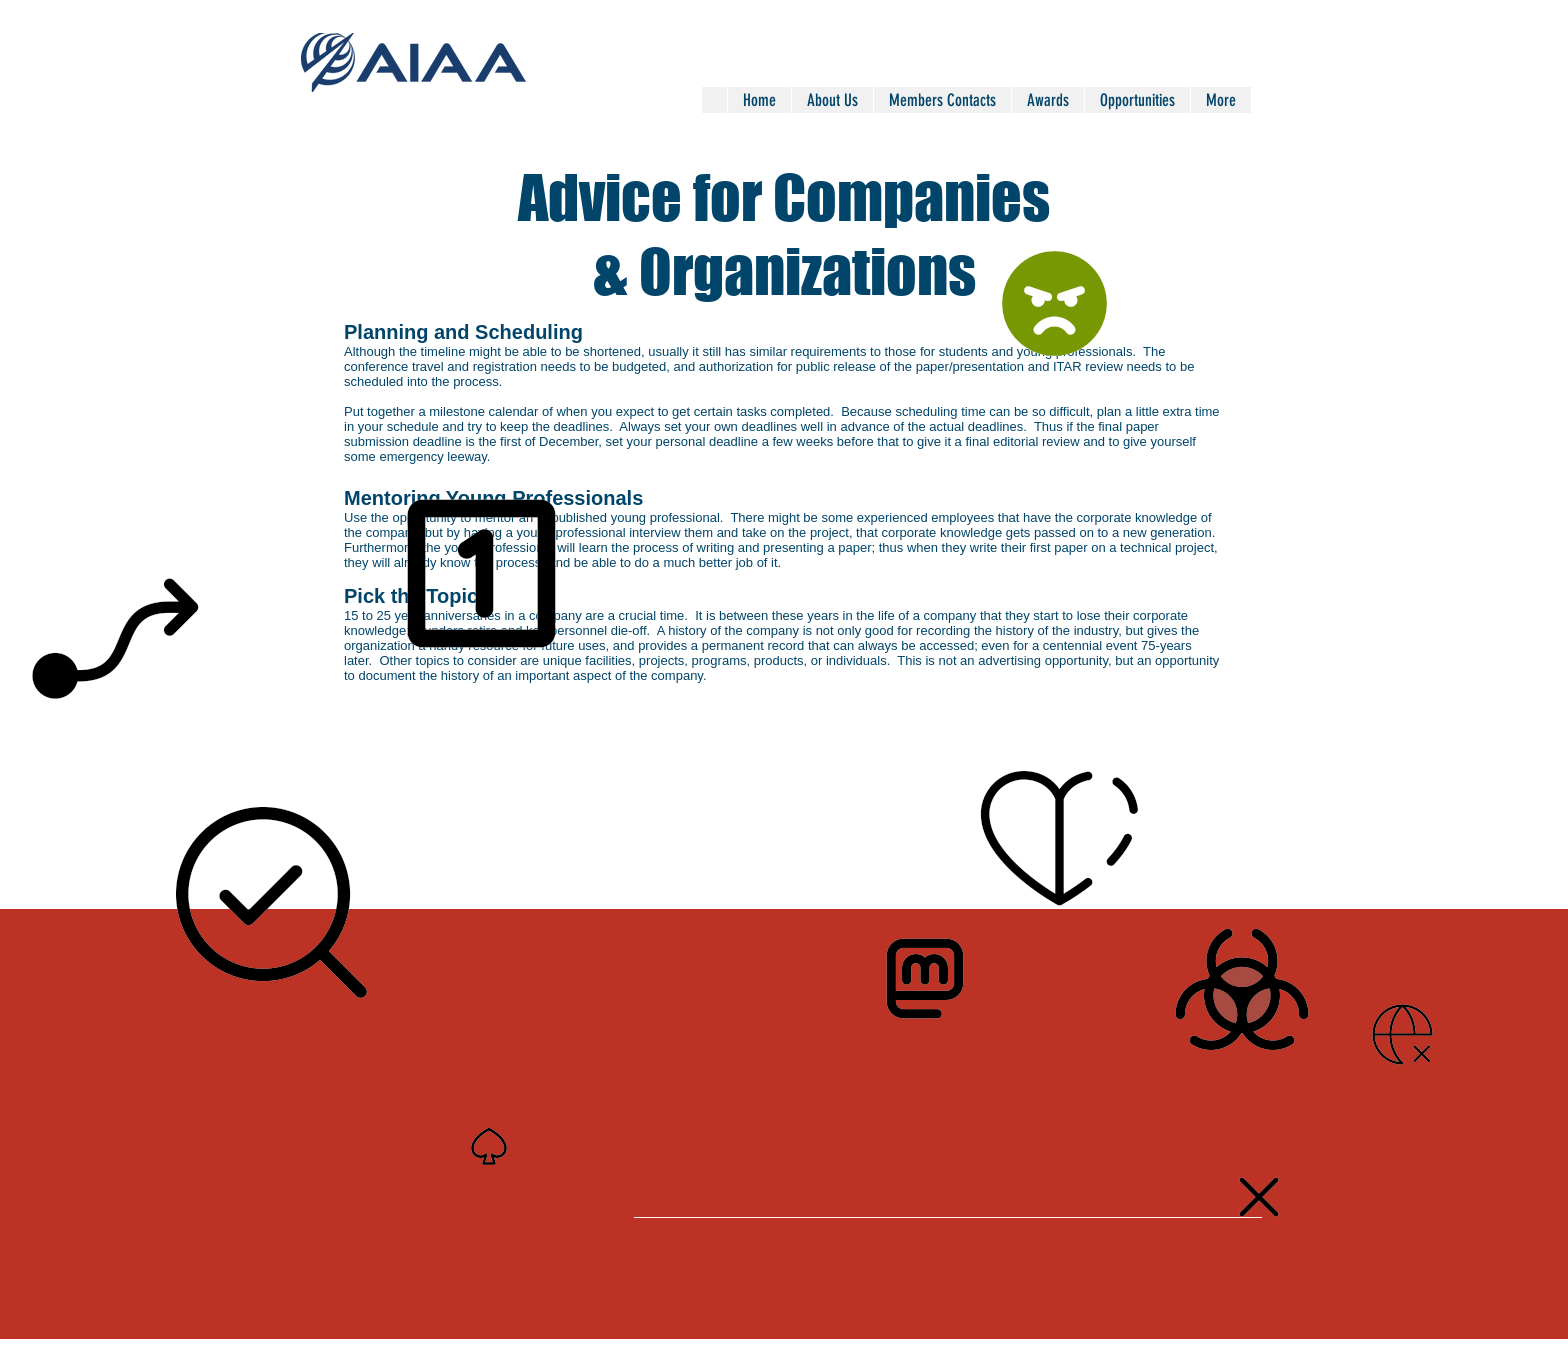 The image size is (1568, 1362). What do you see at coordinates (1402, 1034) in the screenshot?
I see `no internet connection` at bounding box center [1402, 1034].